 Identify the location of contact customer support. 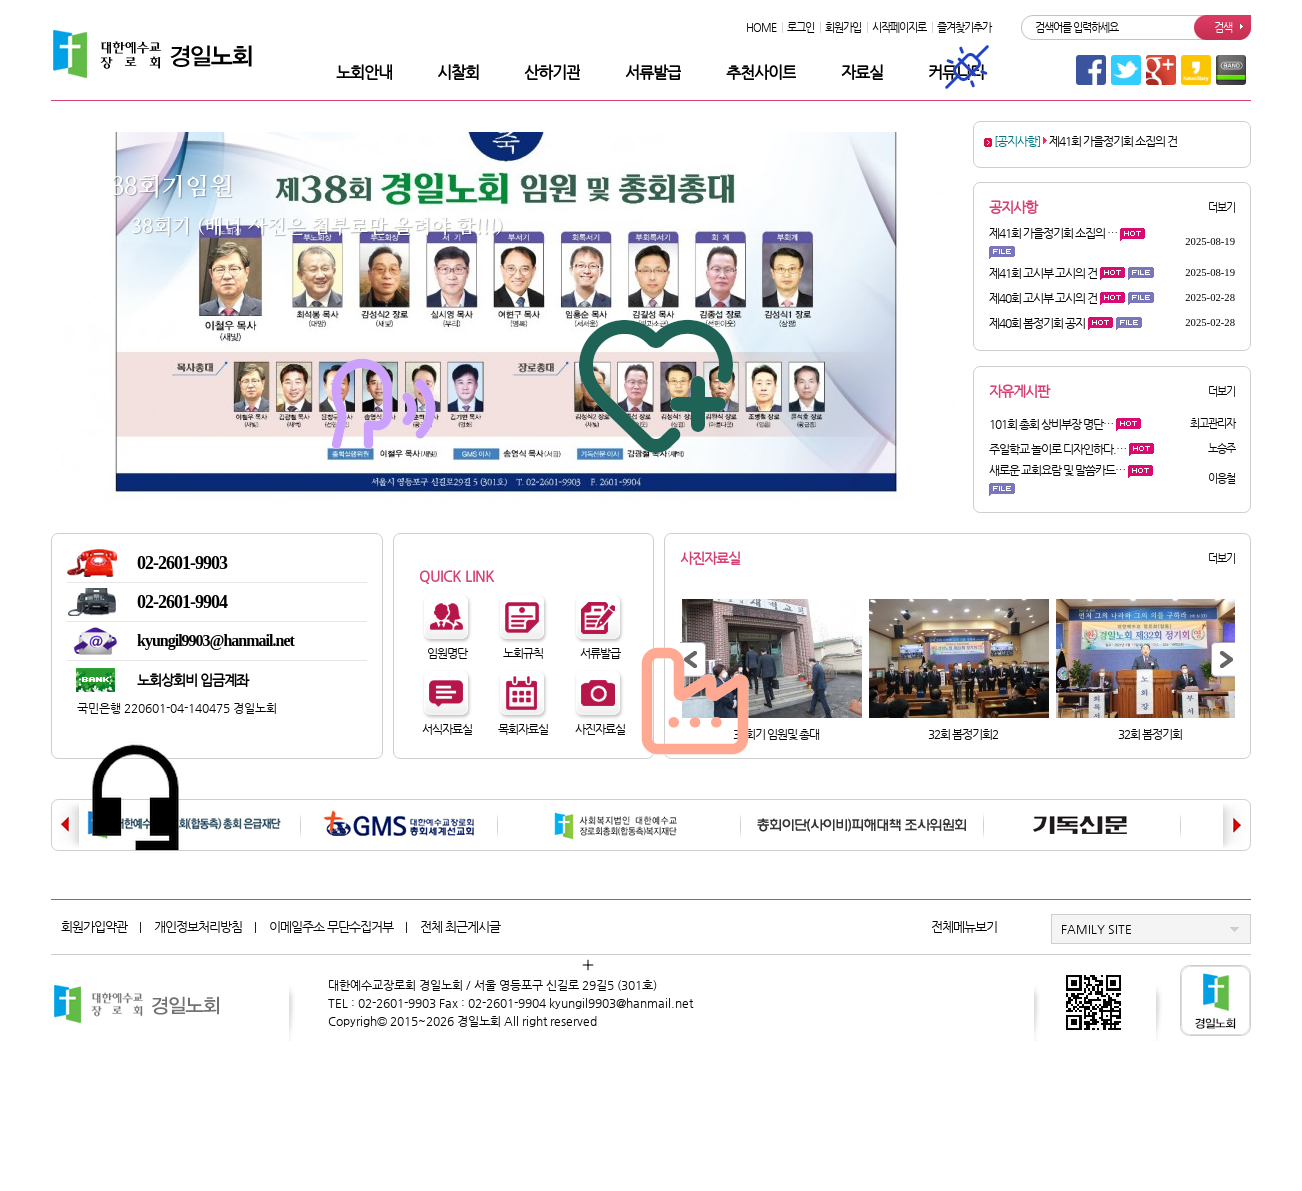
(135, 797).